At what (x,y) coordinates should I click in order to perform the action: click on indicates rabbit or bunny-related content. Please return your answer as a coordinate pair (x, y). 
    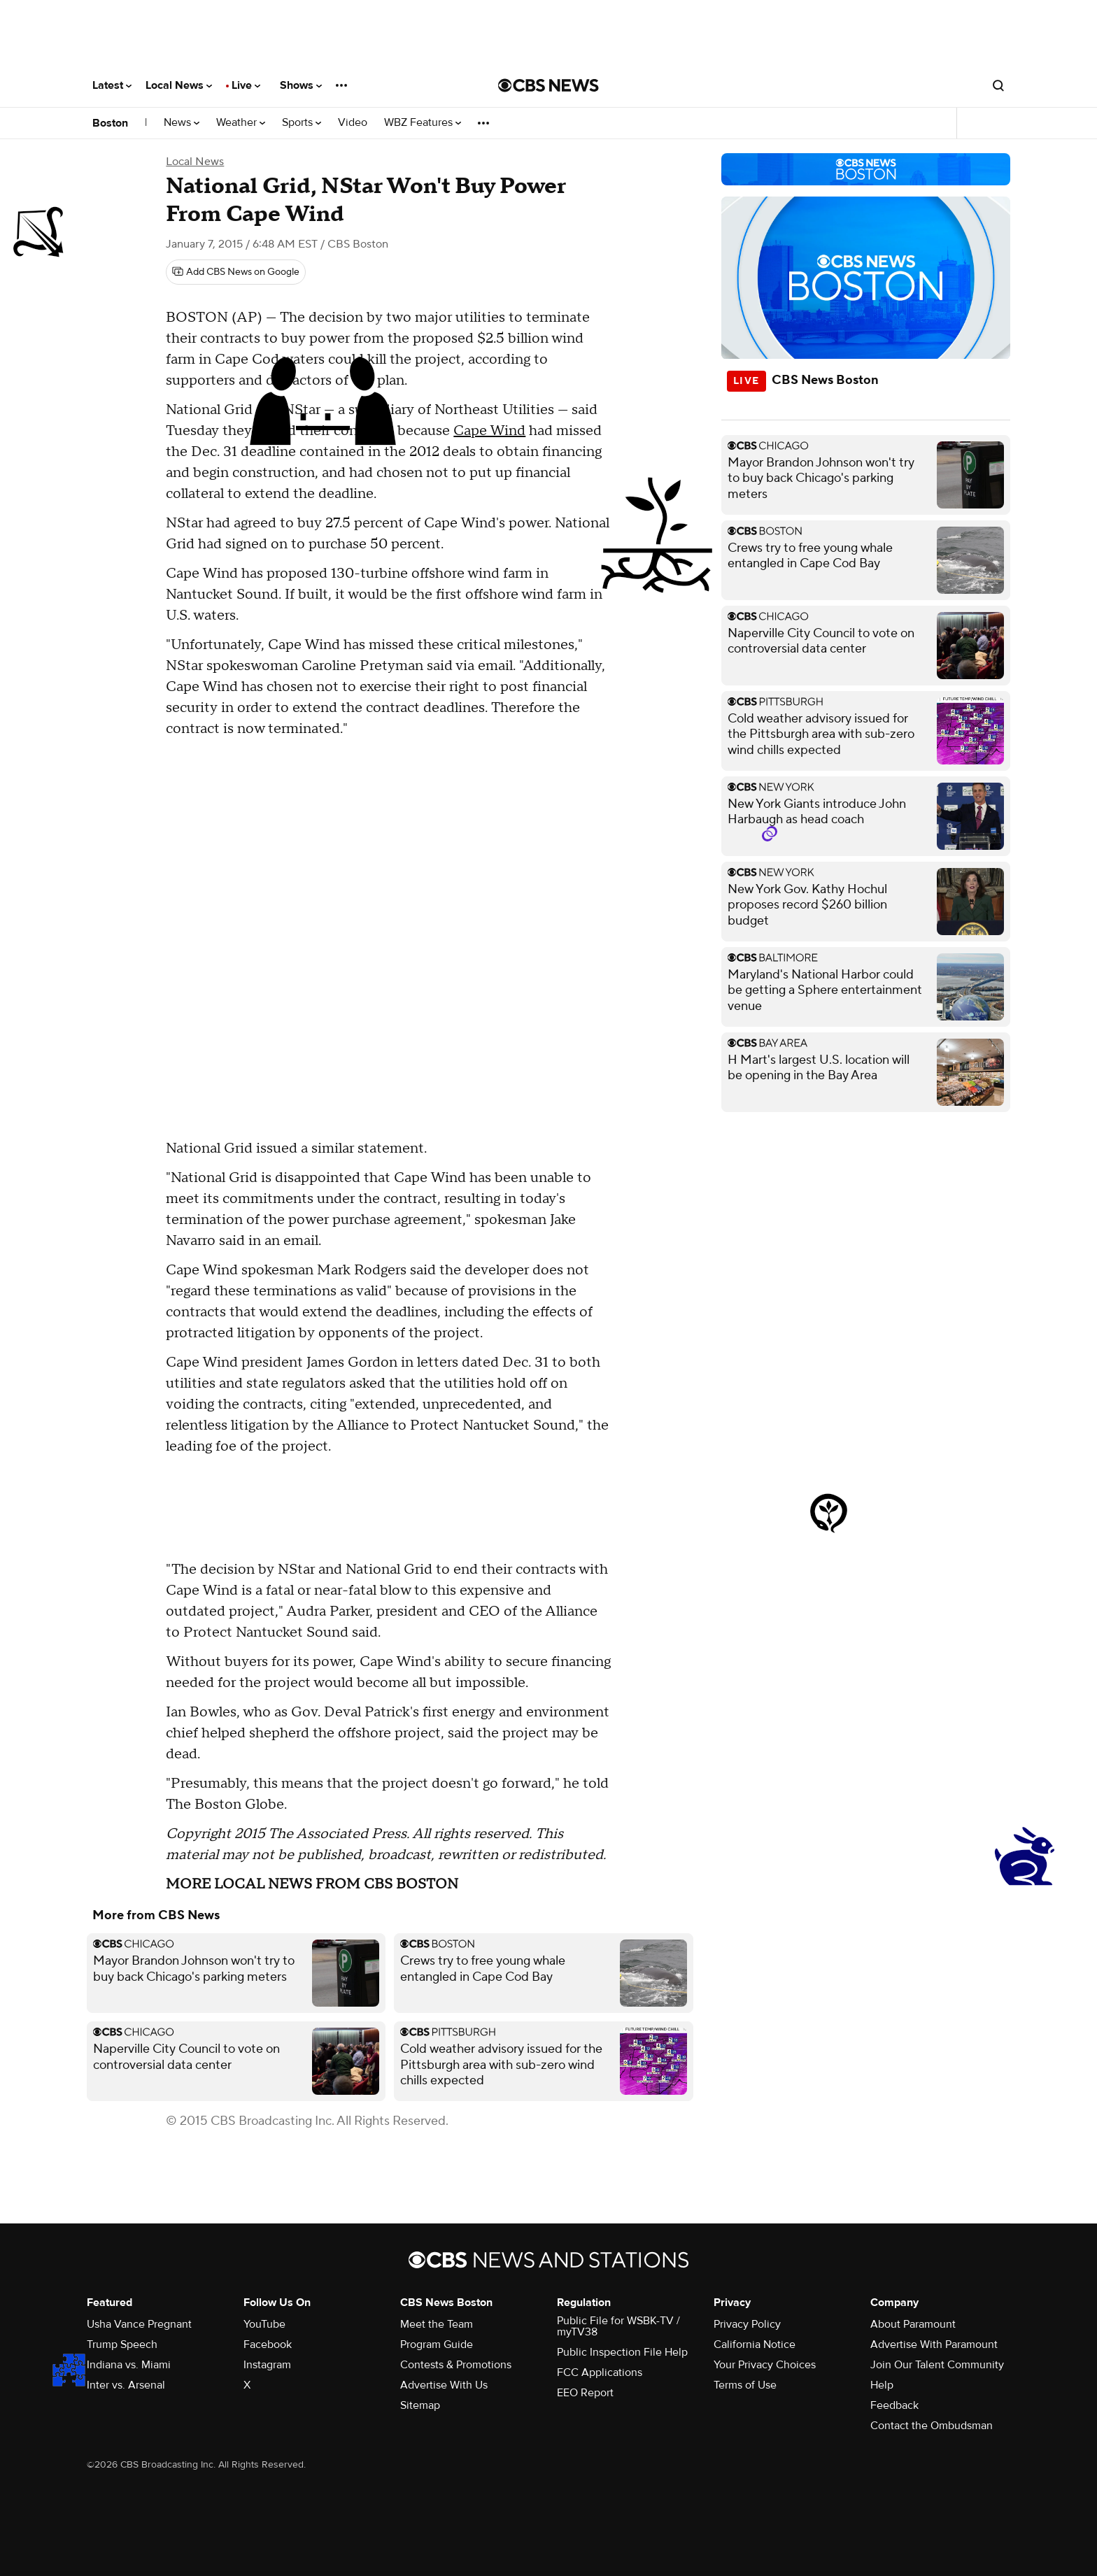
    Looking at the image, I should click on (1025, 1857).